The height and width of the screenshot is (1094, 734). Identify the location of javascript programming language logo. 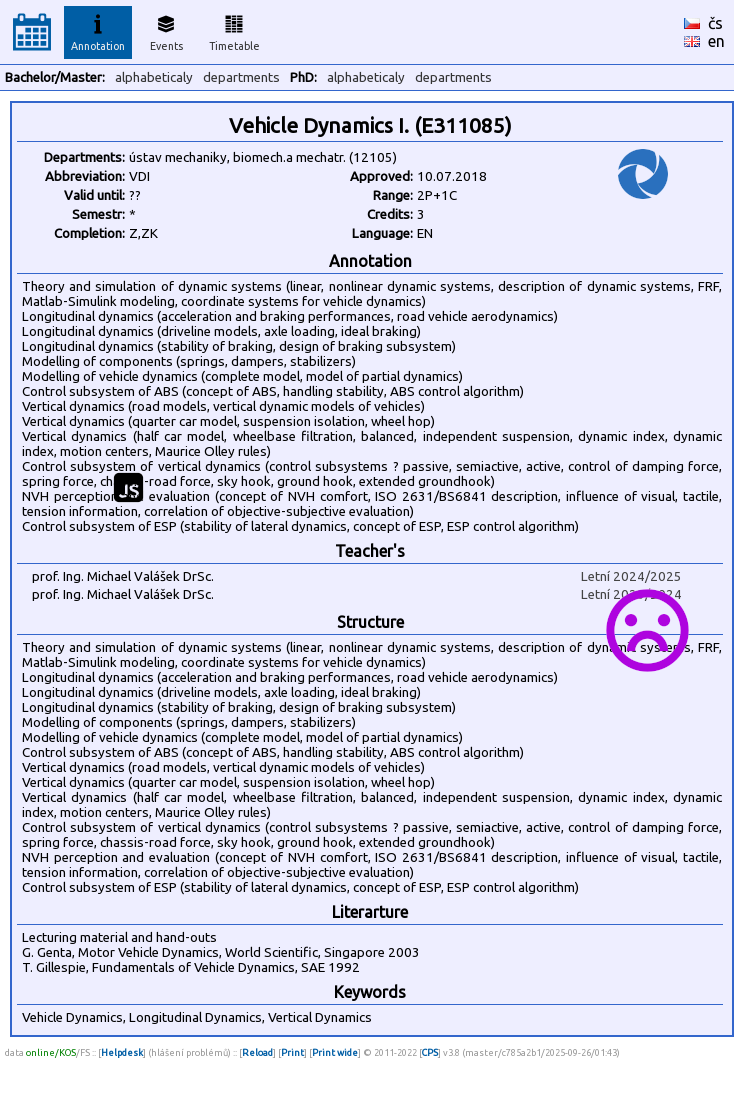
(128, 487).